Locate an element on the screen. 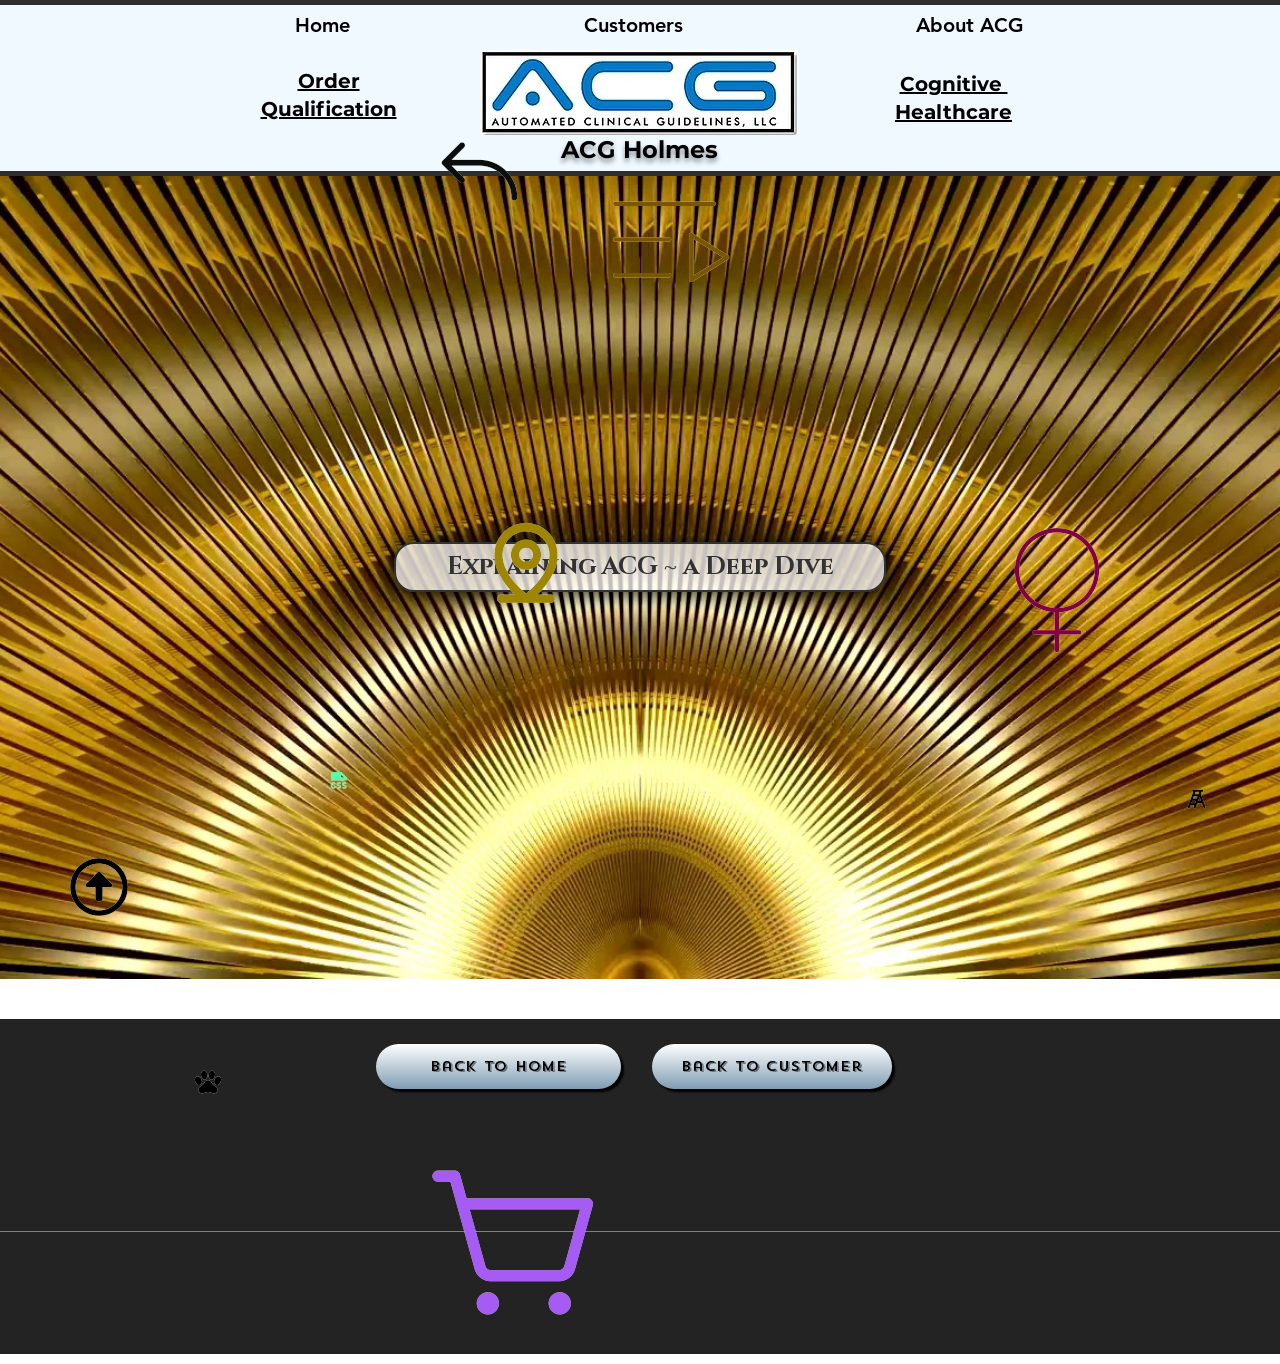  access tools or equipment section is located at coordinates (1197, 799).